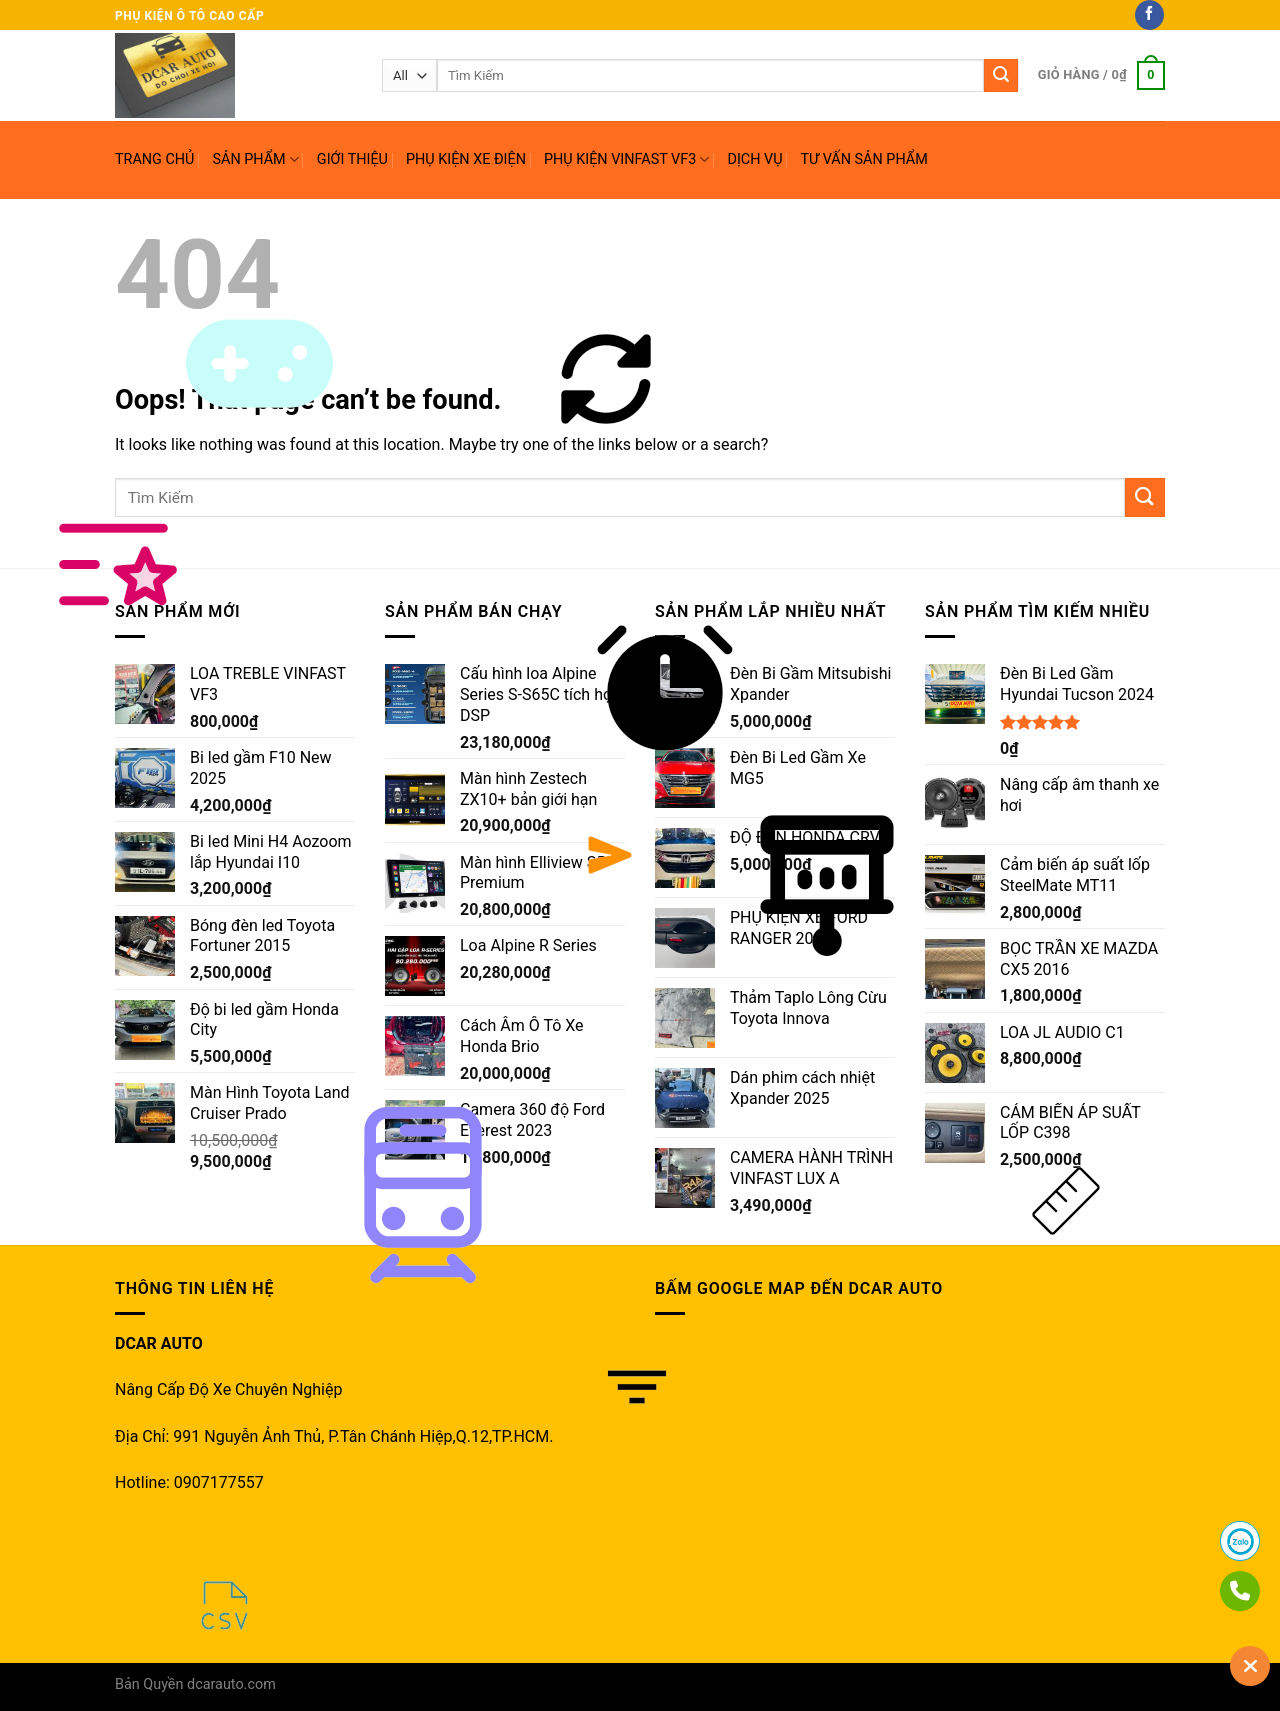 The height and width of the screenshot is (1711, 1280). Describe the element at coordinates (827, 877) in the screenshot. I see `view presentation with charts` at that location.